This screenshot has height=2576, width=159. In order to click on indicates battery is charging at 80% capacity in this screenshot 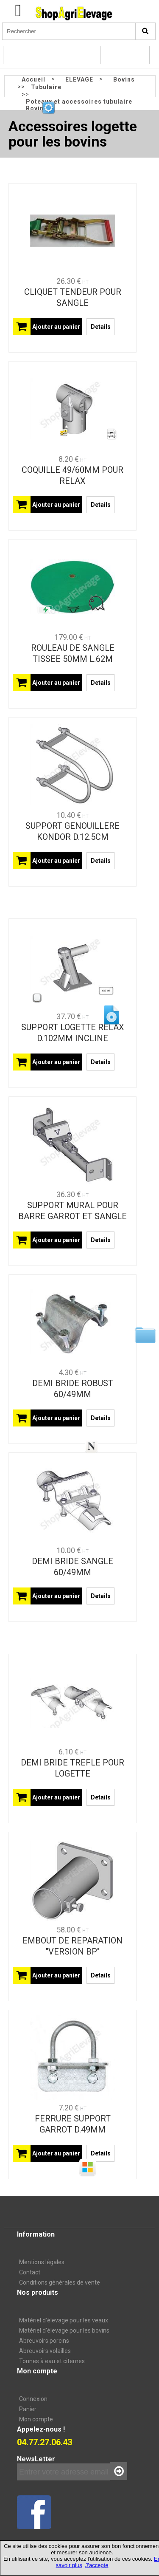, I will do `click(46, 610)`.